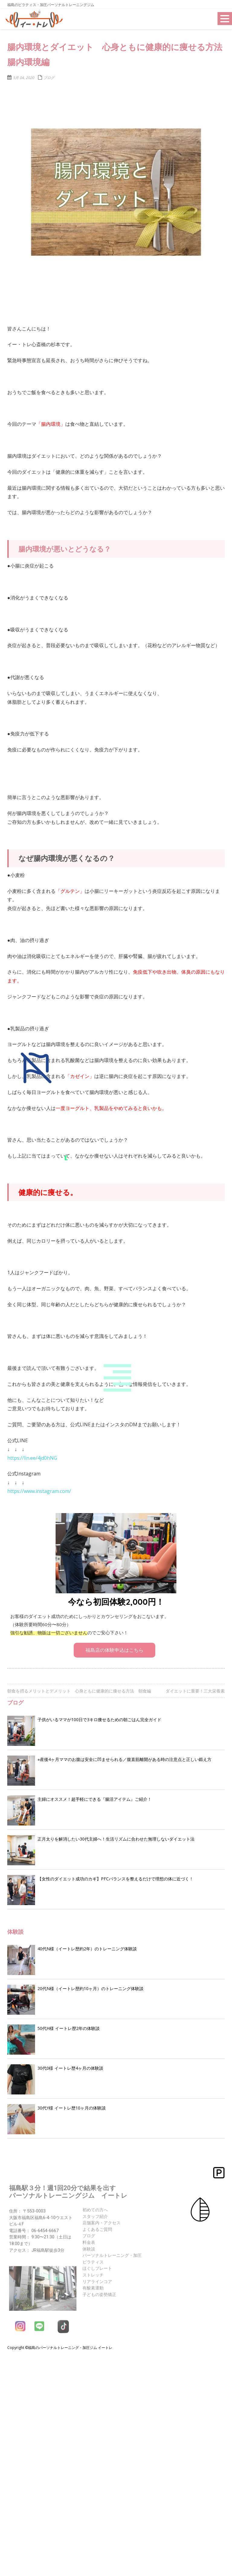 The width and height of the screenshot is (232, 2576). Describe the element at coordinates (36, 1068) in the screenshot. I see `remove flag or marker` at that location.